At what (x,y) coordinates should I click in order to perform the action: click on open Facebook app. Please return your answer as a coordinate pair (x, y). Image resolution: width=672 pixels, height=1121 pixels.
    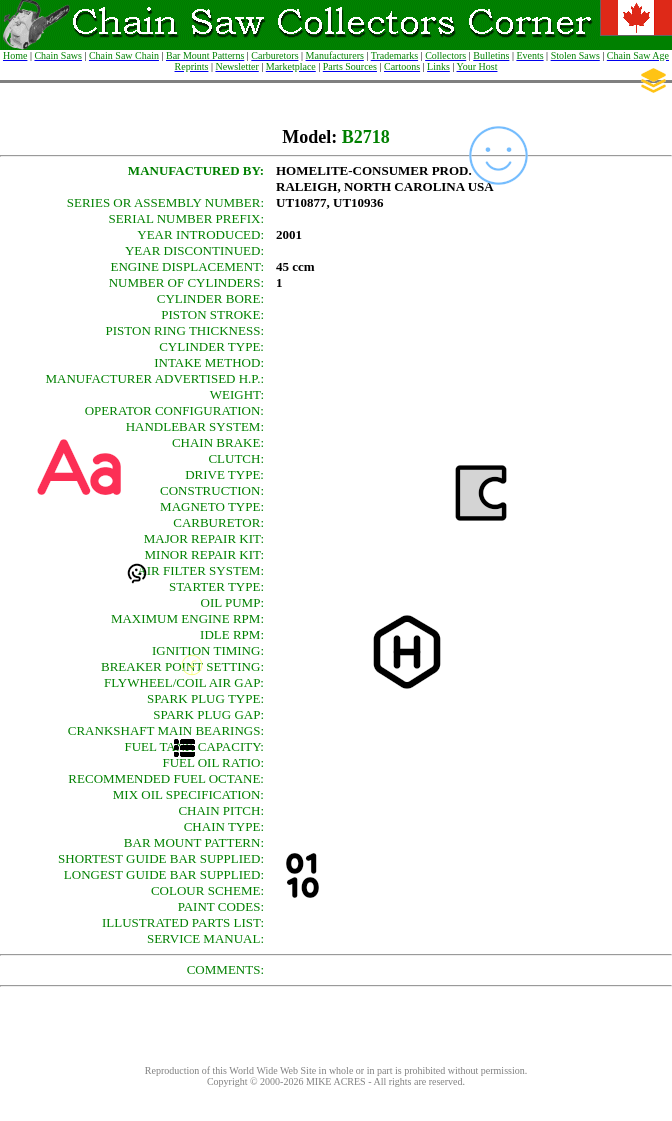
    Looking at the image, I should click on (192, 665).